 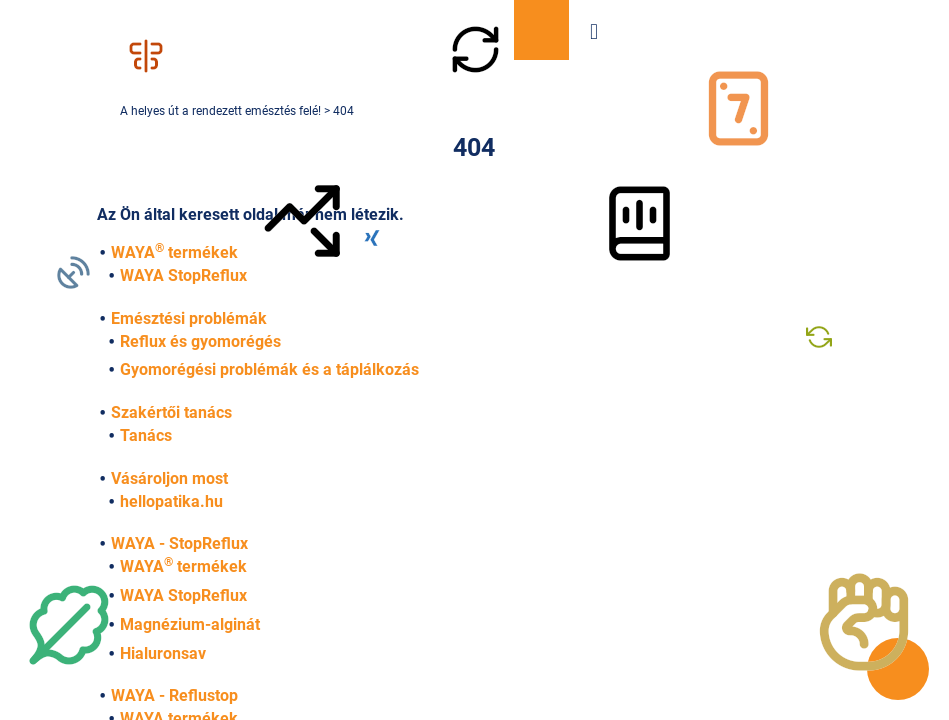 What do you see at coordinates (372, 238) in the screenshot?
I see `visit xing professional network profile` at bounding box center [372, 238].